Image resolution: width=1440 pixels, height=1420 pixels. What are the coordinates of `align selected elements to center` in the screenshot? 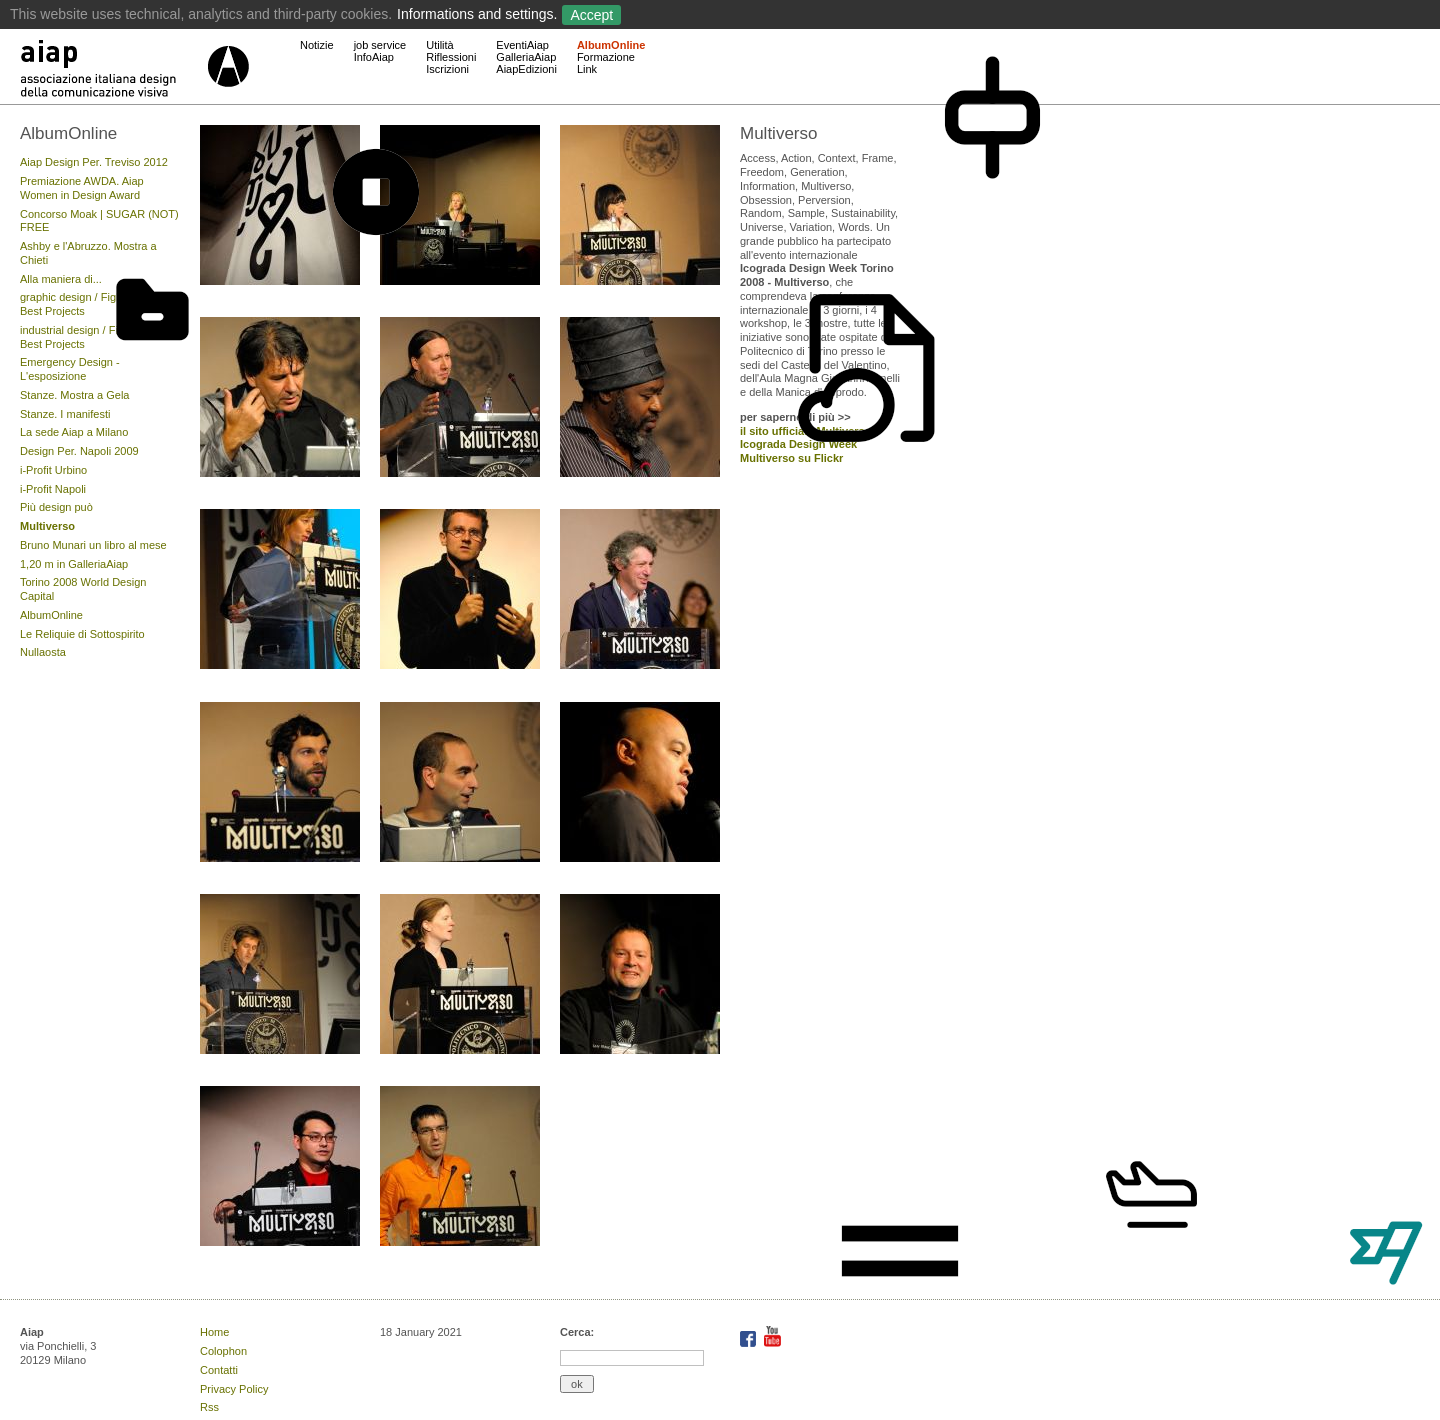 It's located at (992, 117).